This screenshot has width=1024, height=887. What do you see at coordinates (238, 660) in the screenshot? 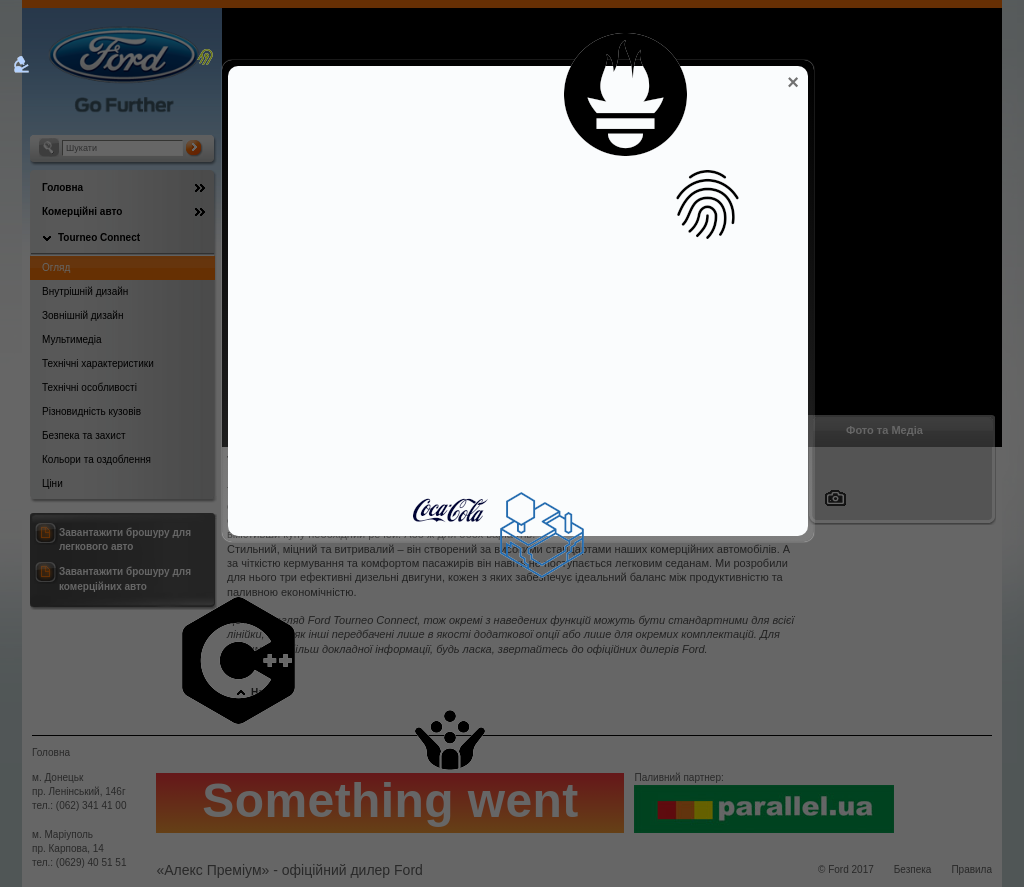
I see `indicates C++ programming language` at bounding box center [238, 660].